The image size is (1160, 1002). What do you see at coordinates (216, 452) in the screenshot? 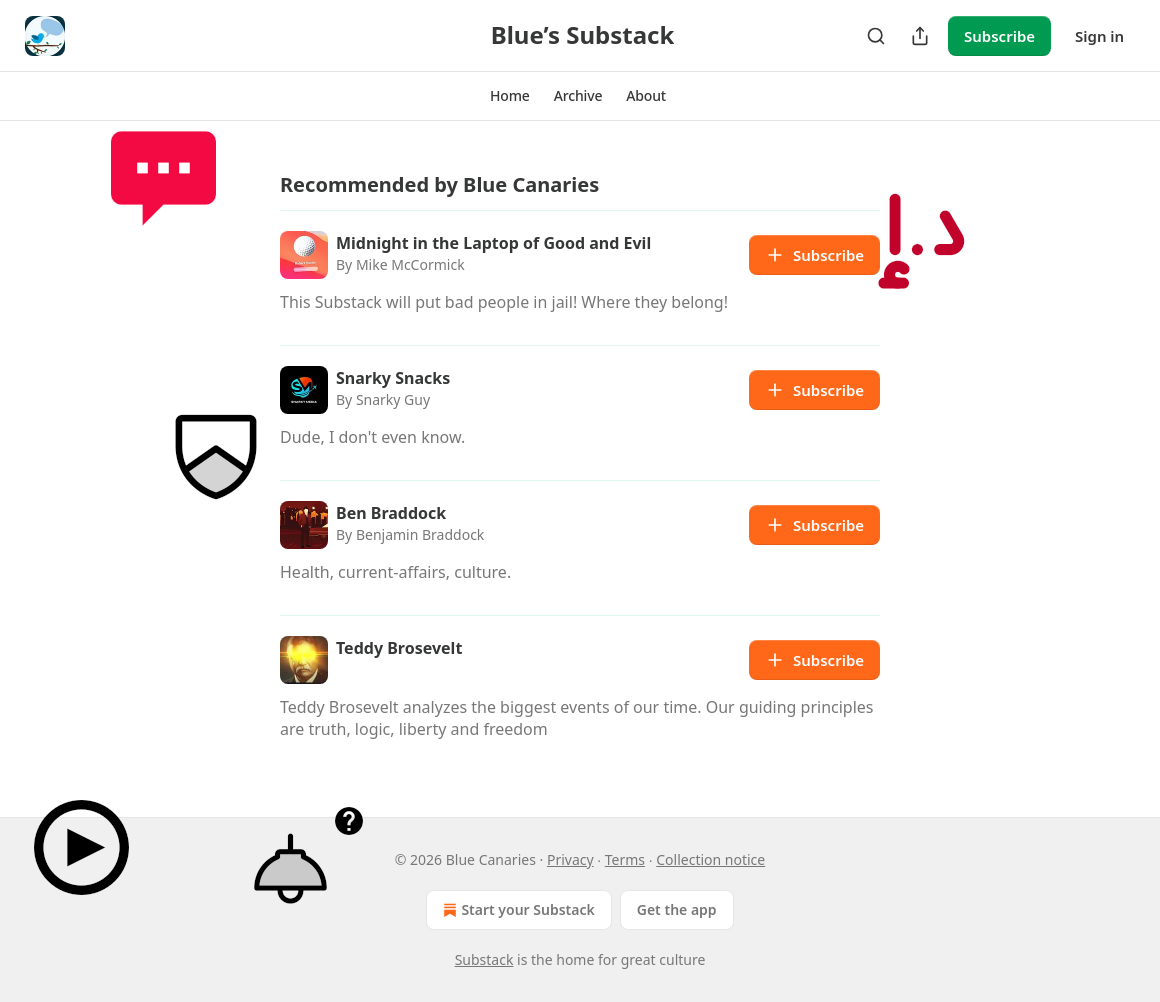
I see `access security or protection settings` at bounding box center [216, 452].